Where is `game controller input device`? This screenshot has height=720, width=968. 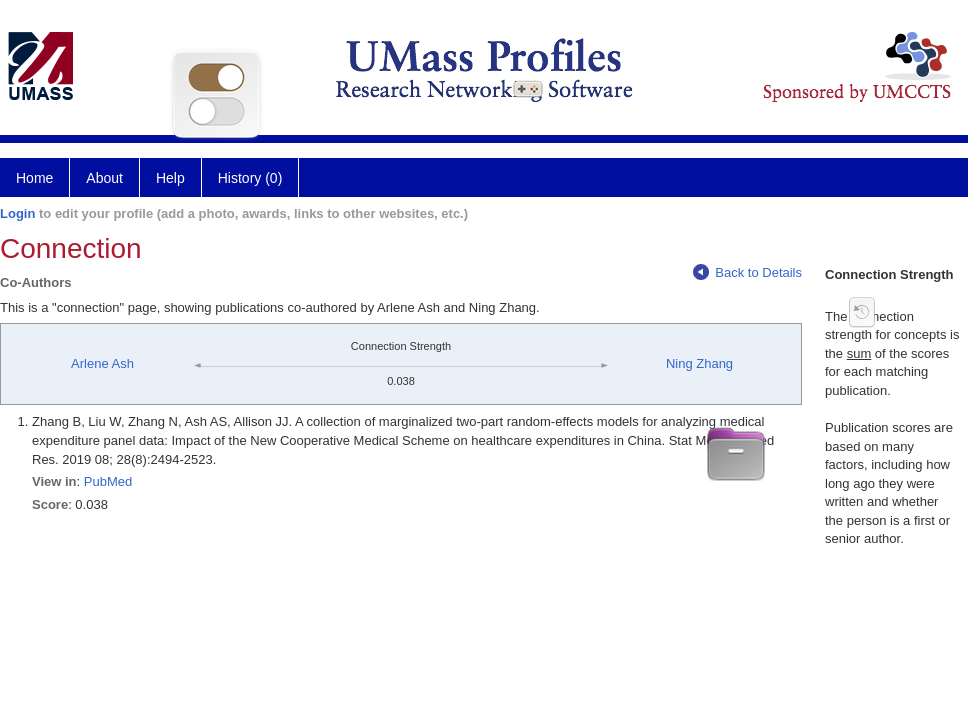
game controller input device is located at coordinates (528, 89).